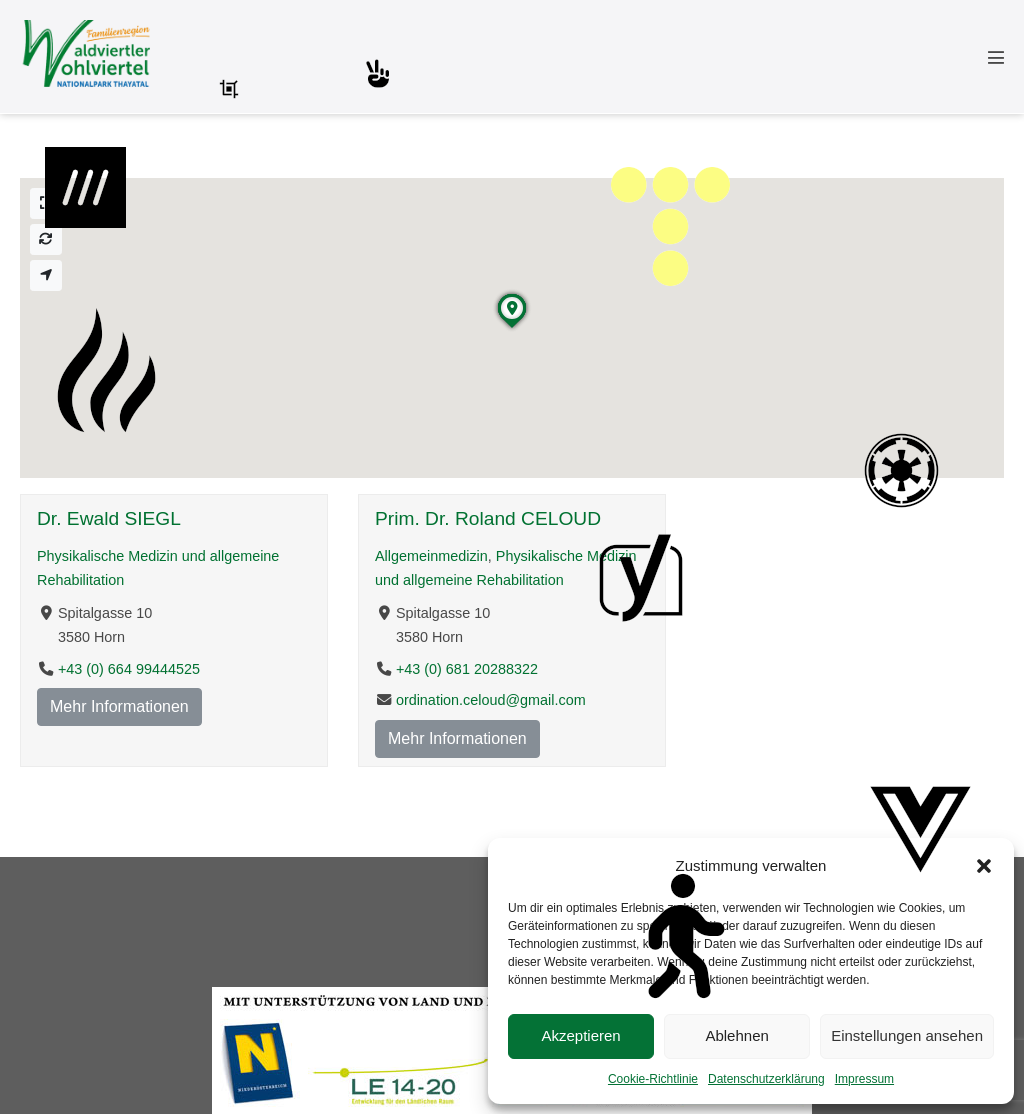 This screenshot has height=1114, width=1024. What do you see at coordinates (920, 829) in the screenshot?
I see `Vue.js framework logo` at bounding box center [920, 829].